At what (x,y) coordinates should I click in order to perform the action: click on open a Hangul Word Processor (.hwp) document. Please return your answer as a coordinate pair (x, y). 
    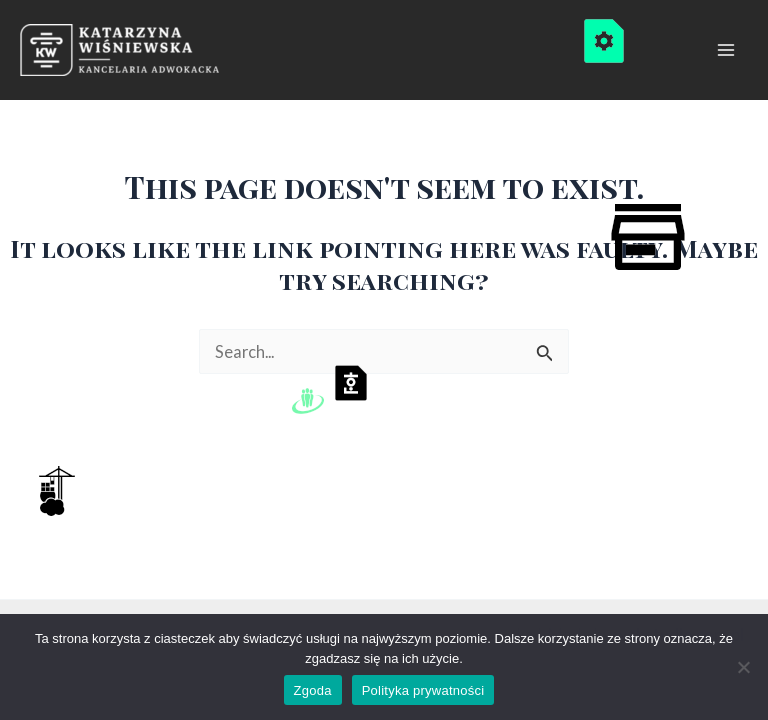
    Looking at the image, I should click on (351, 383).